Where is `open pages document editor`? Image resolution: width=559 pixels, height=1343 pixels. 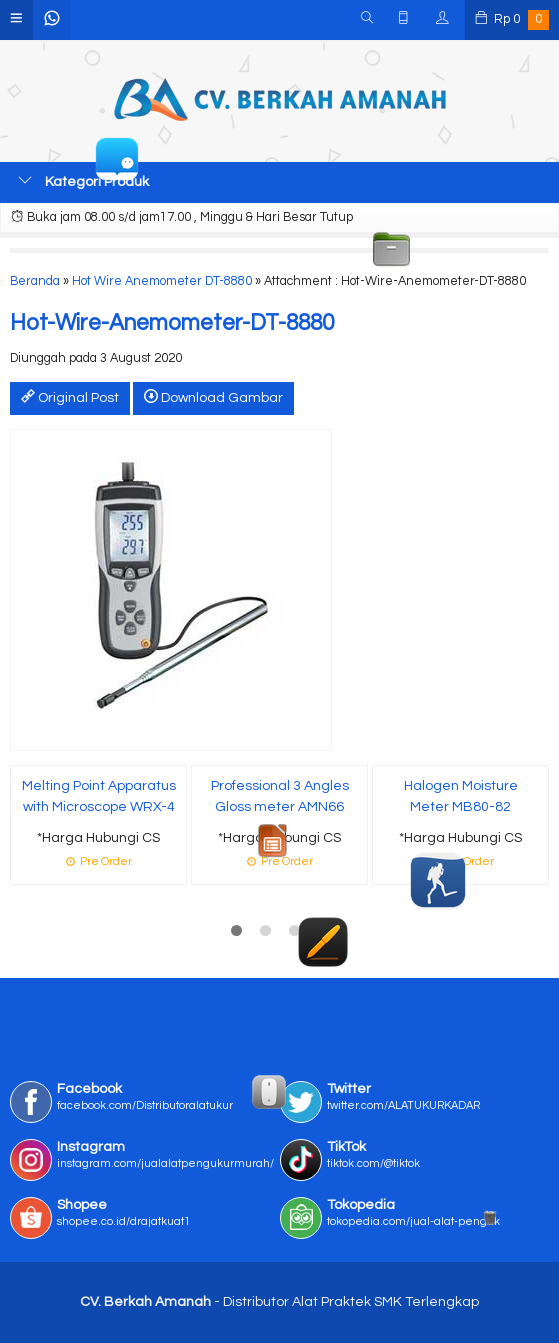
open pages document editor is located at coordinates (323, 942).